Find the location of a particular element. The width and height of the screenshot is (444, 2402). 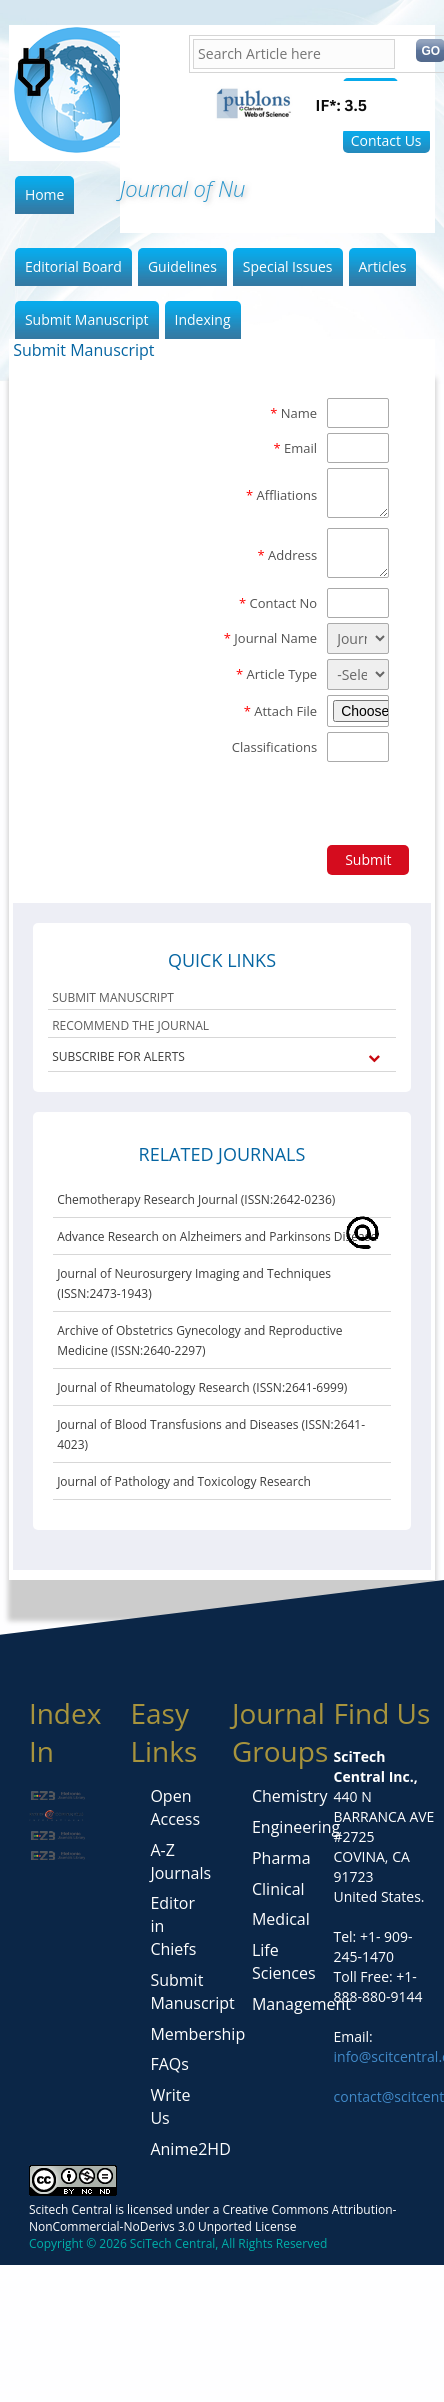

indicates device is charging or connected to power is located at coordinates (34, 72).